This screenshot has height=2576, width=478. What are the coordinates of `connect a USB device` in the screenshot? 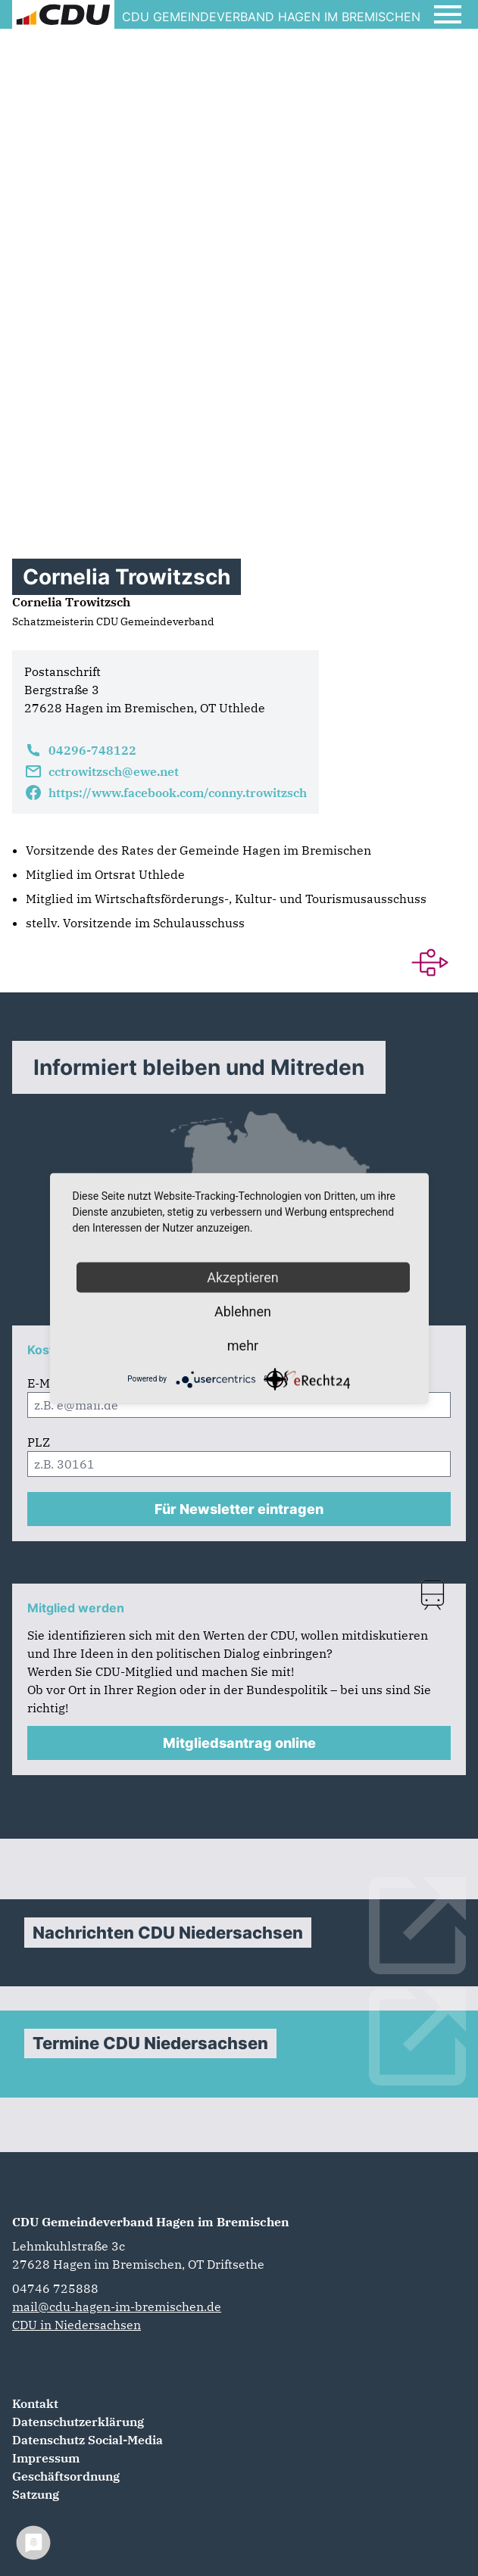 It's located at (430, 962).